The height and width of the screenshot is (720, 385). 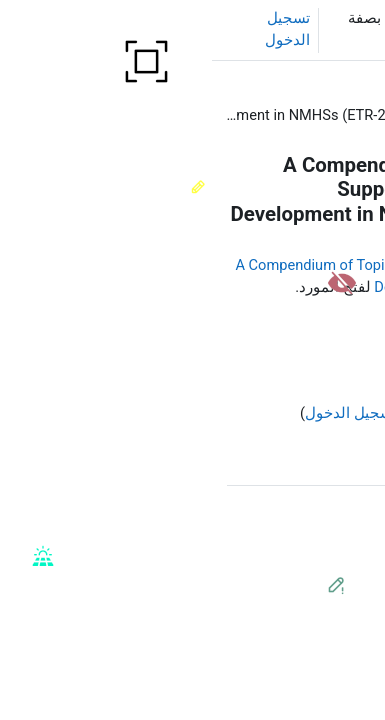 I want to click on scan a QR code or barcode, so click(x=146, y=61).